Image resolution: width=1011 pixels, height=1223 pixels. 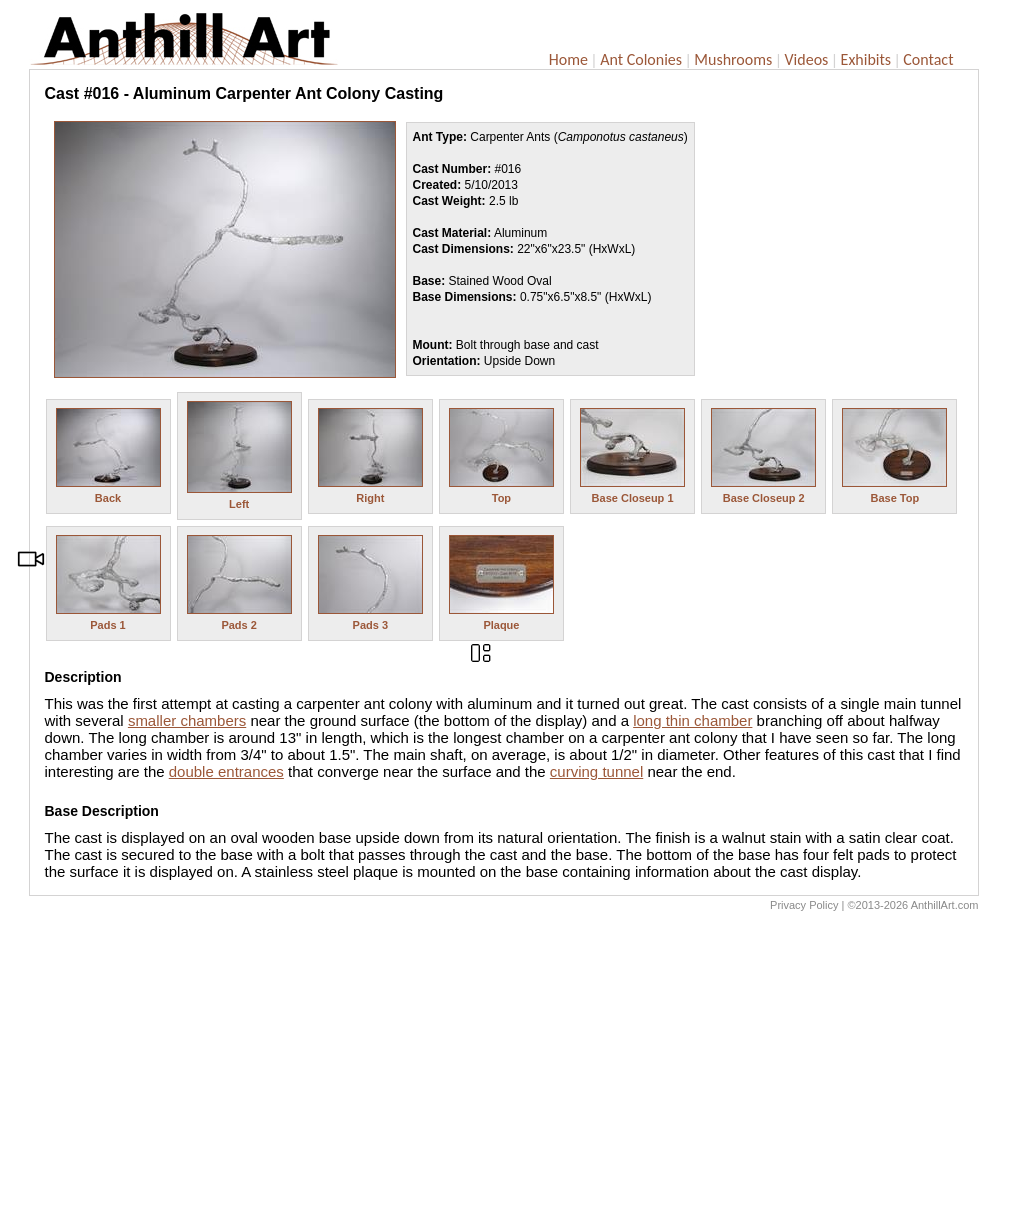 What do you see at coordinates (31, 559) in the screenshot?
I see `start video recording` at bounding box center [31, 559].